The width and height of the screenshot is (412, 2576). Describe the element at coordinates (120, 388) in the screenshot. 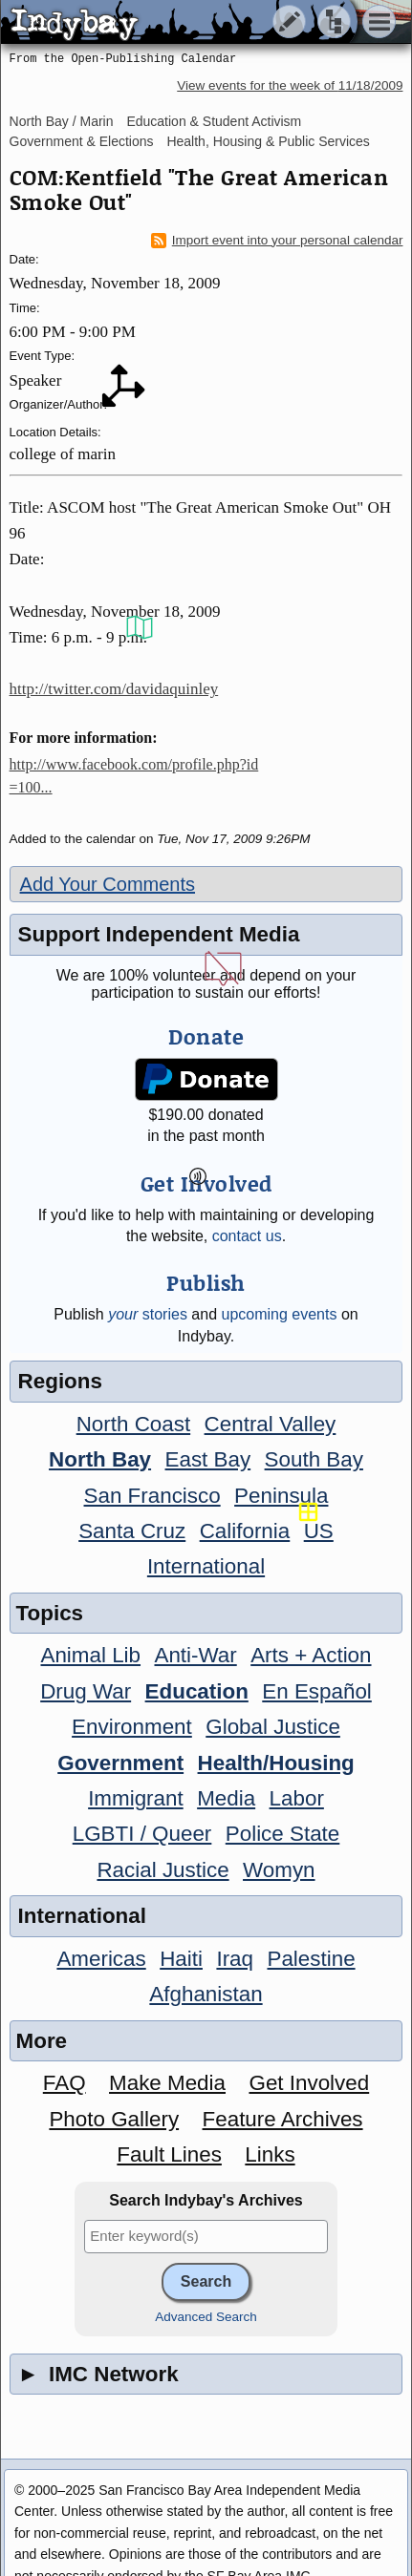

I see `access 3D vector or coordinate tools` at that location.